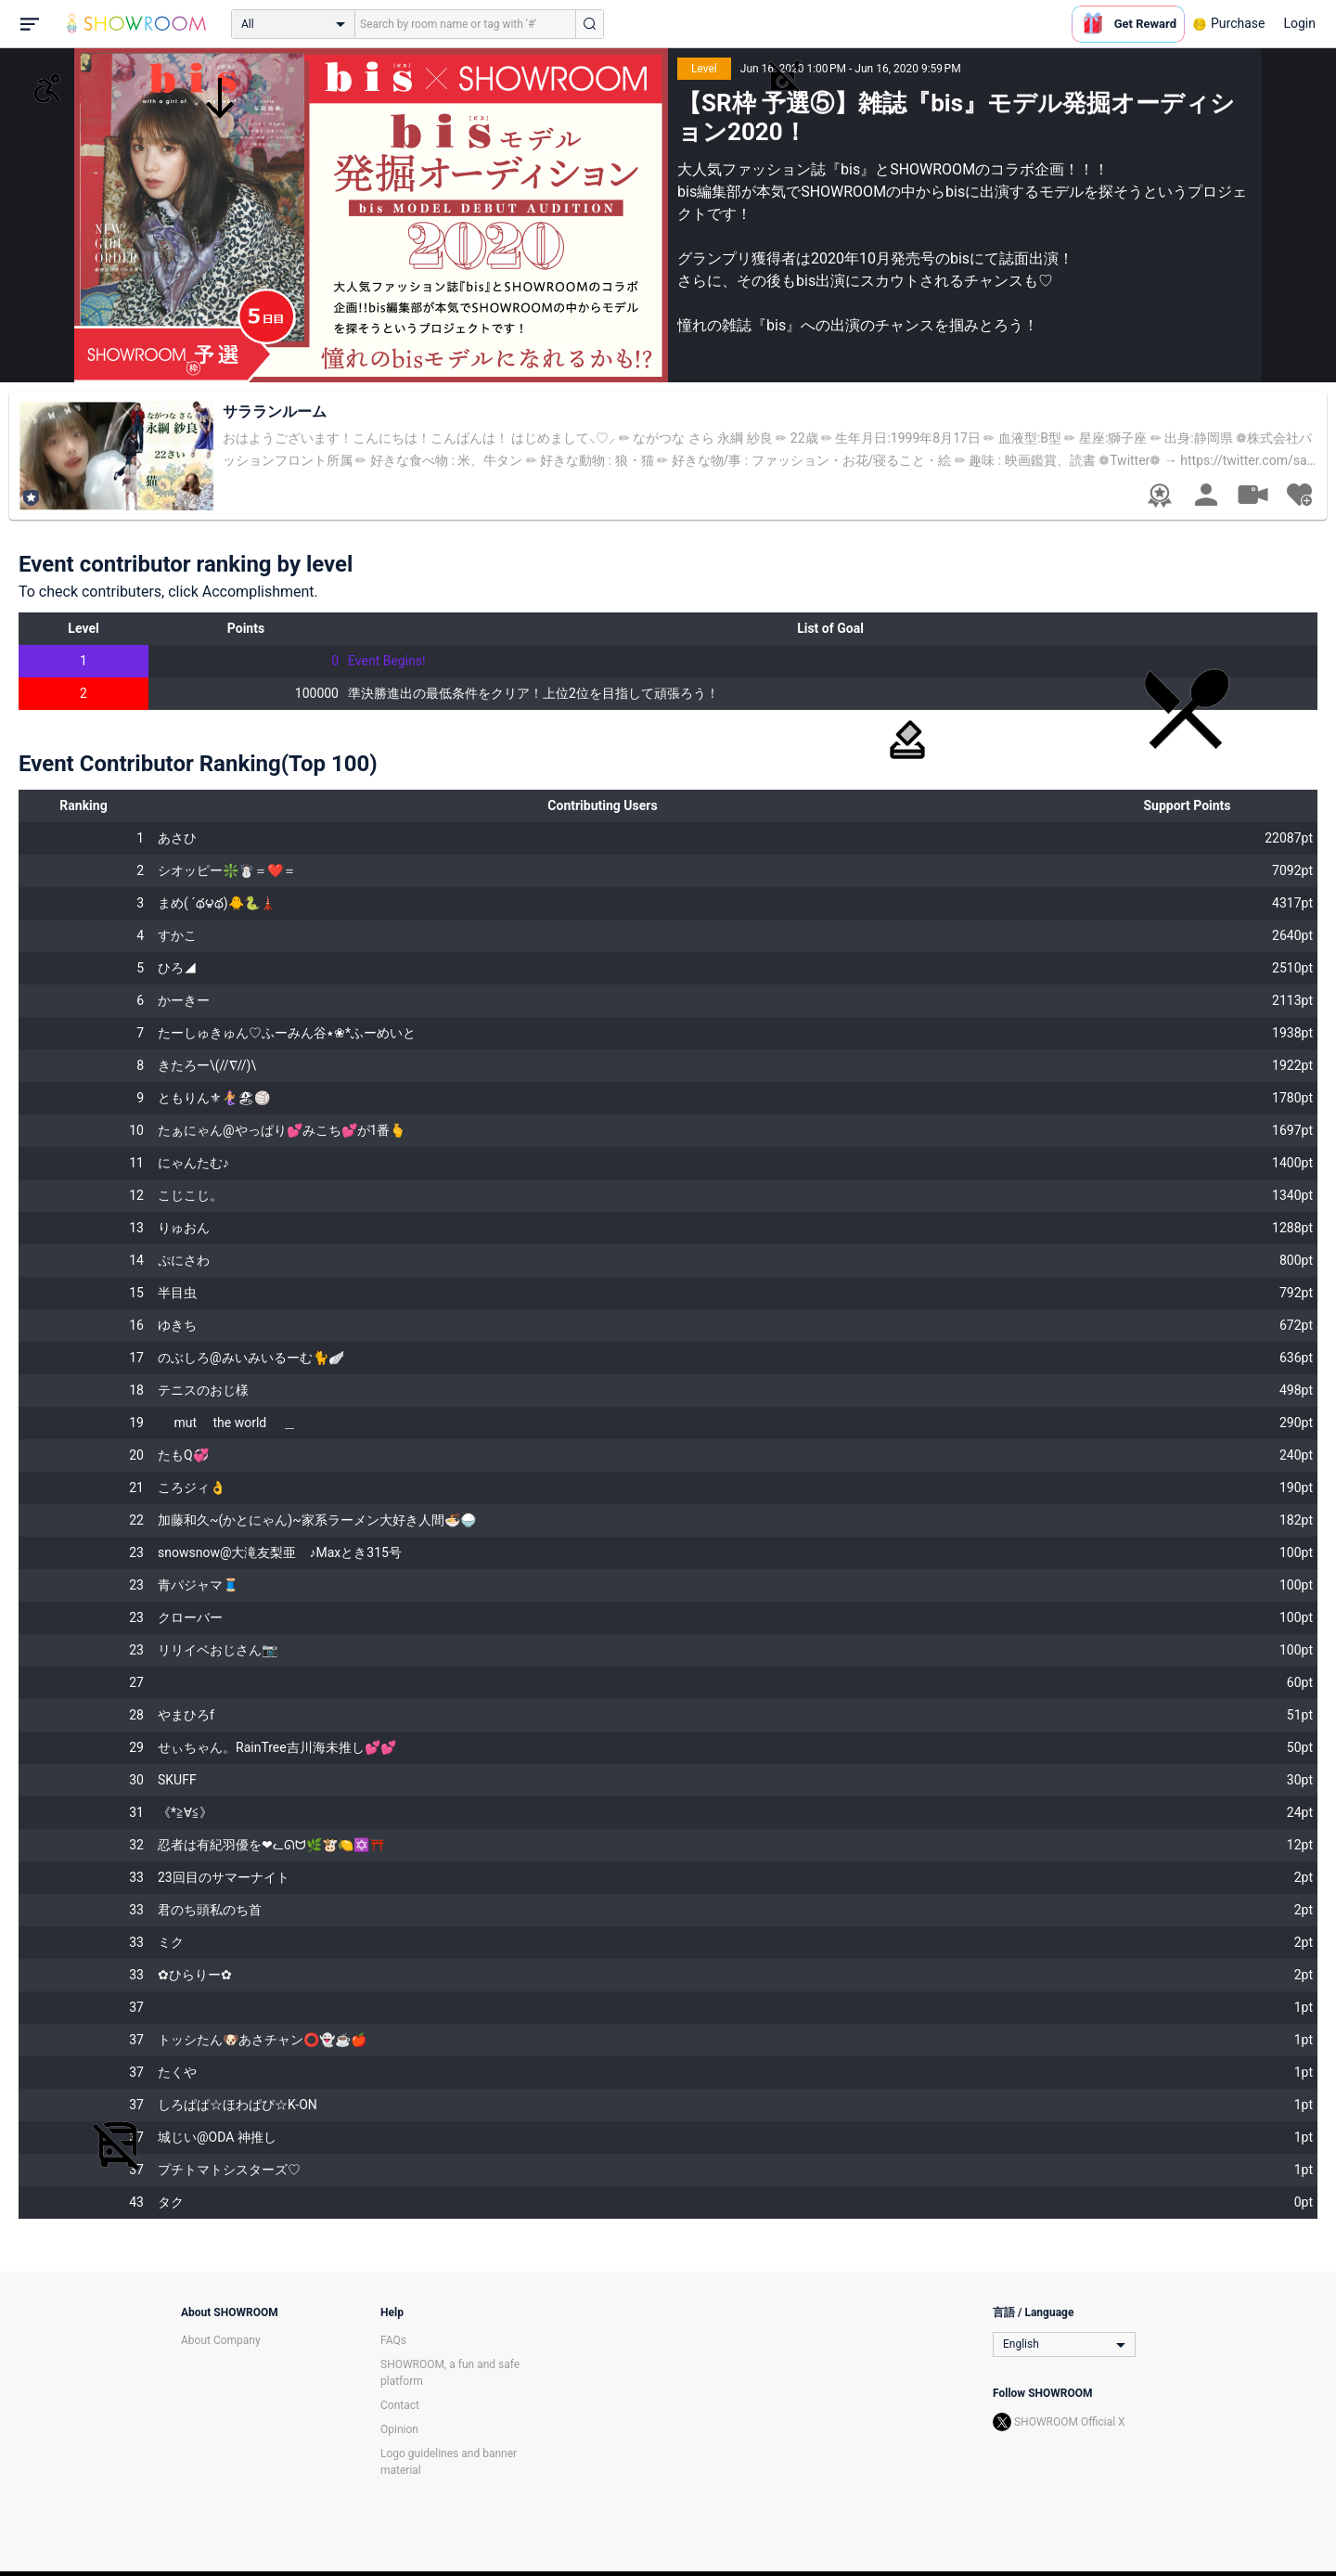 This screenshot has width=1336, height=2576. Describe the element at coordinates (785, 75) in the screenshot. I see `camera flash is disabled` at that location.